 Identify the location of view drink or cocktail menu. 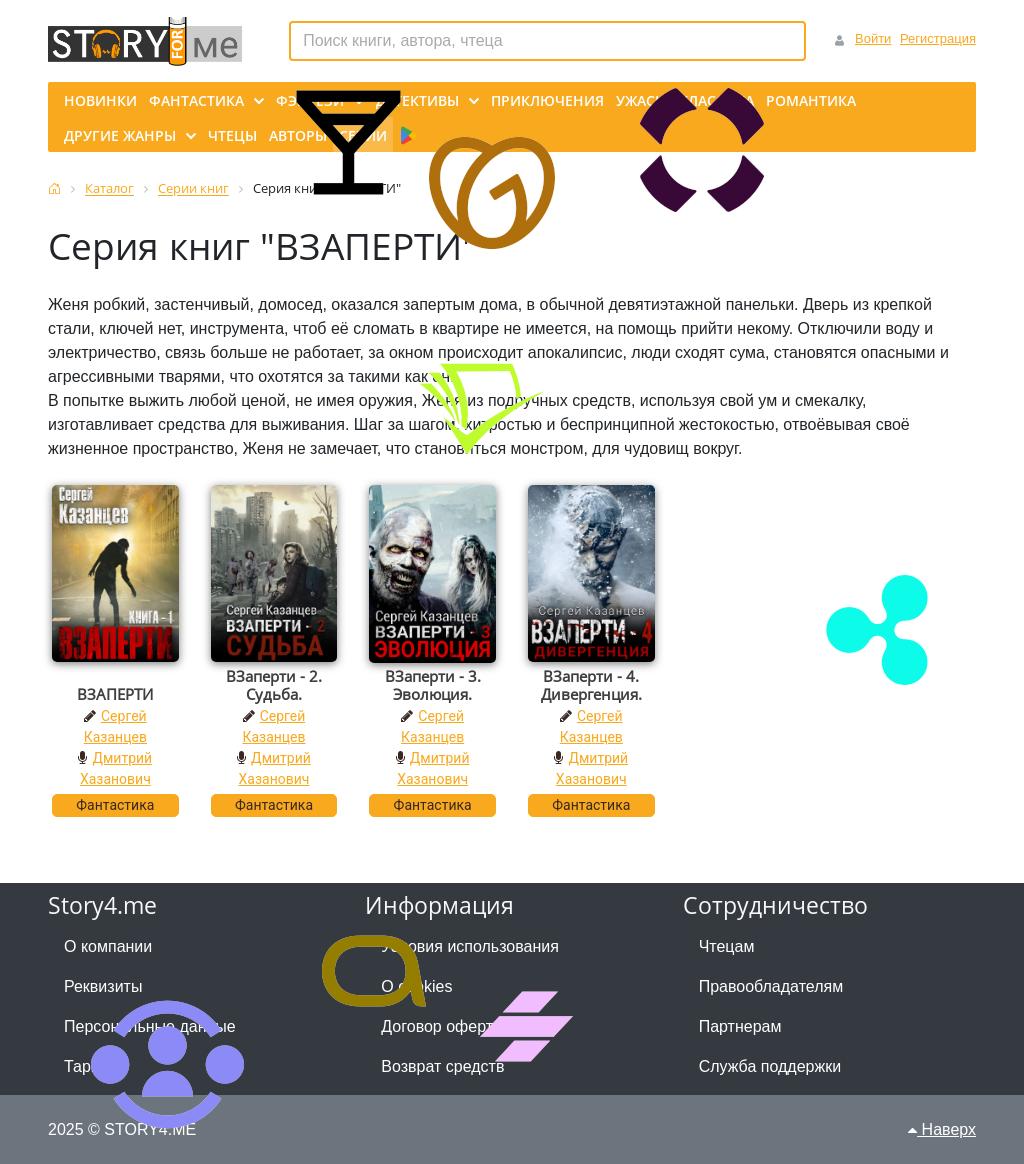
(348, 142).